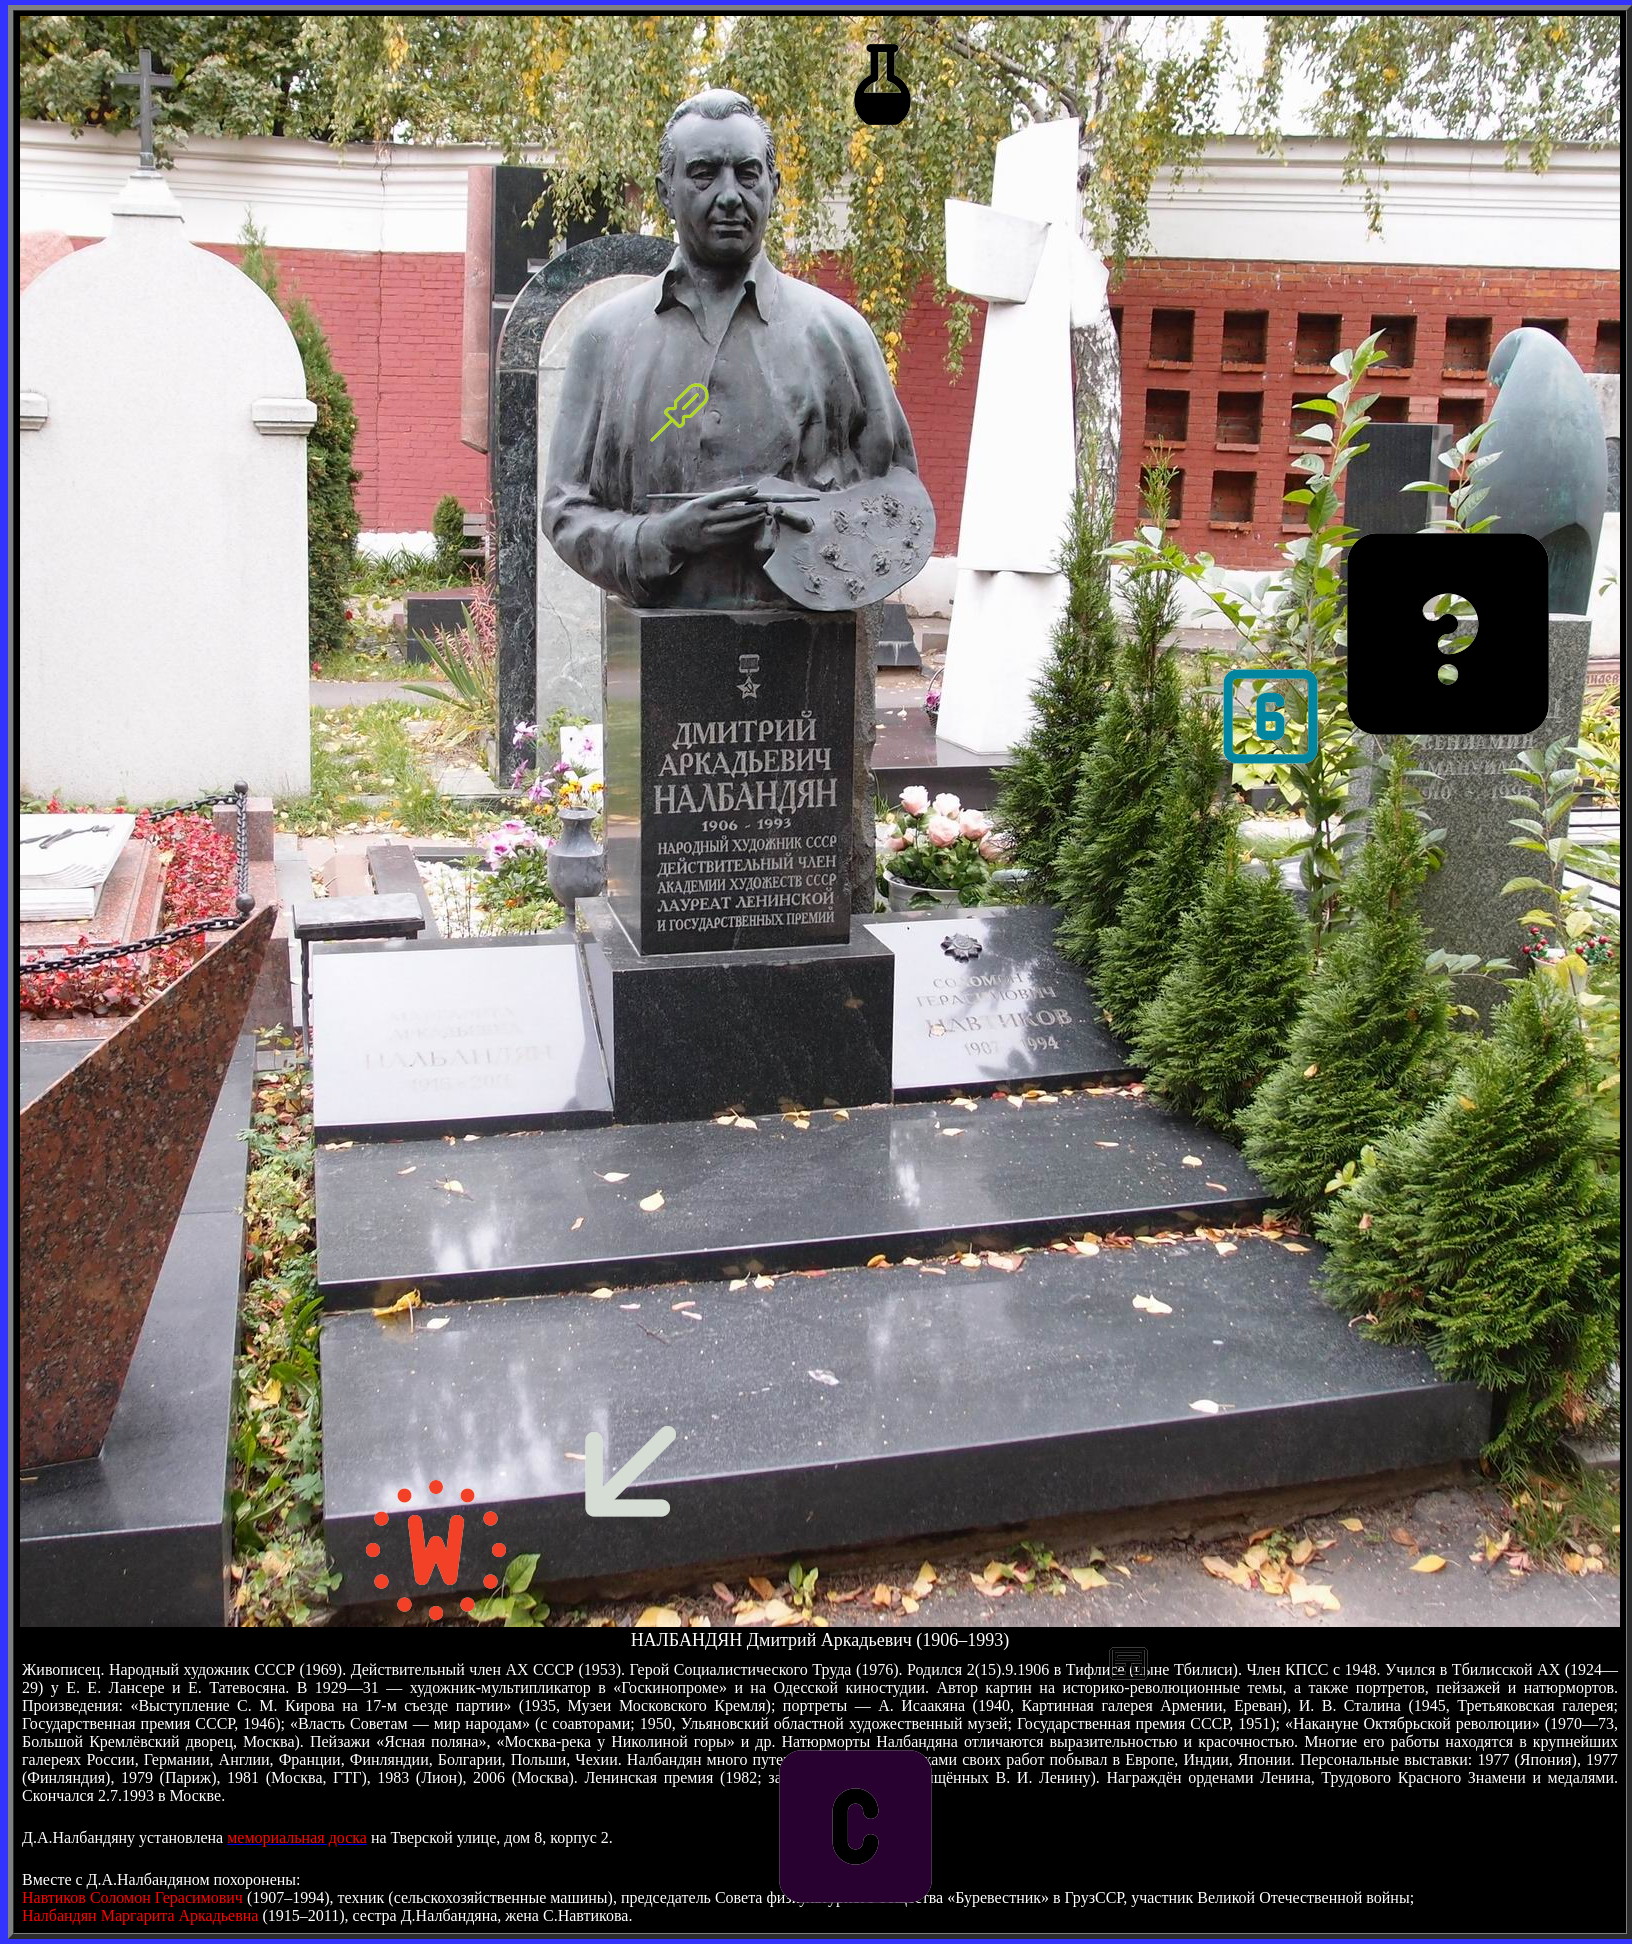 This screenshot has width=1632, height=1944. I want to click on navigate to previous or lower-left content, so click(631, 1471).